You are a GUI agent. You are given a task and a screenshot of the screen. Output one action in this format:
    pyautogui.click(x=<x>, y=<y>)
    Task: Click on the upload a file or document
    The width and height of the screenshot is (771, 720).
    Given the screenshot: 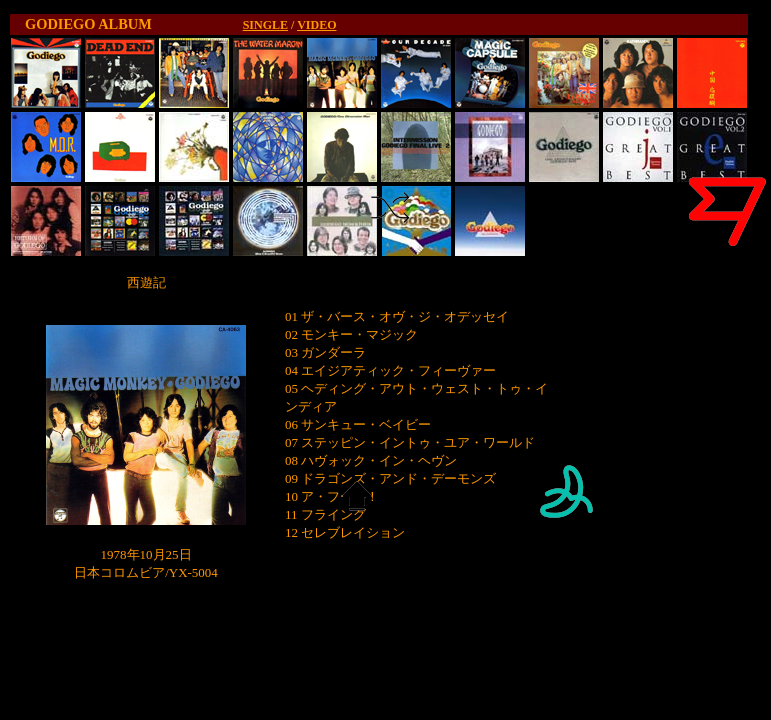 What is the action you would take?
    pyautogui.click(x=357, y=497)
    